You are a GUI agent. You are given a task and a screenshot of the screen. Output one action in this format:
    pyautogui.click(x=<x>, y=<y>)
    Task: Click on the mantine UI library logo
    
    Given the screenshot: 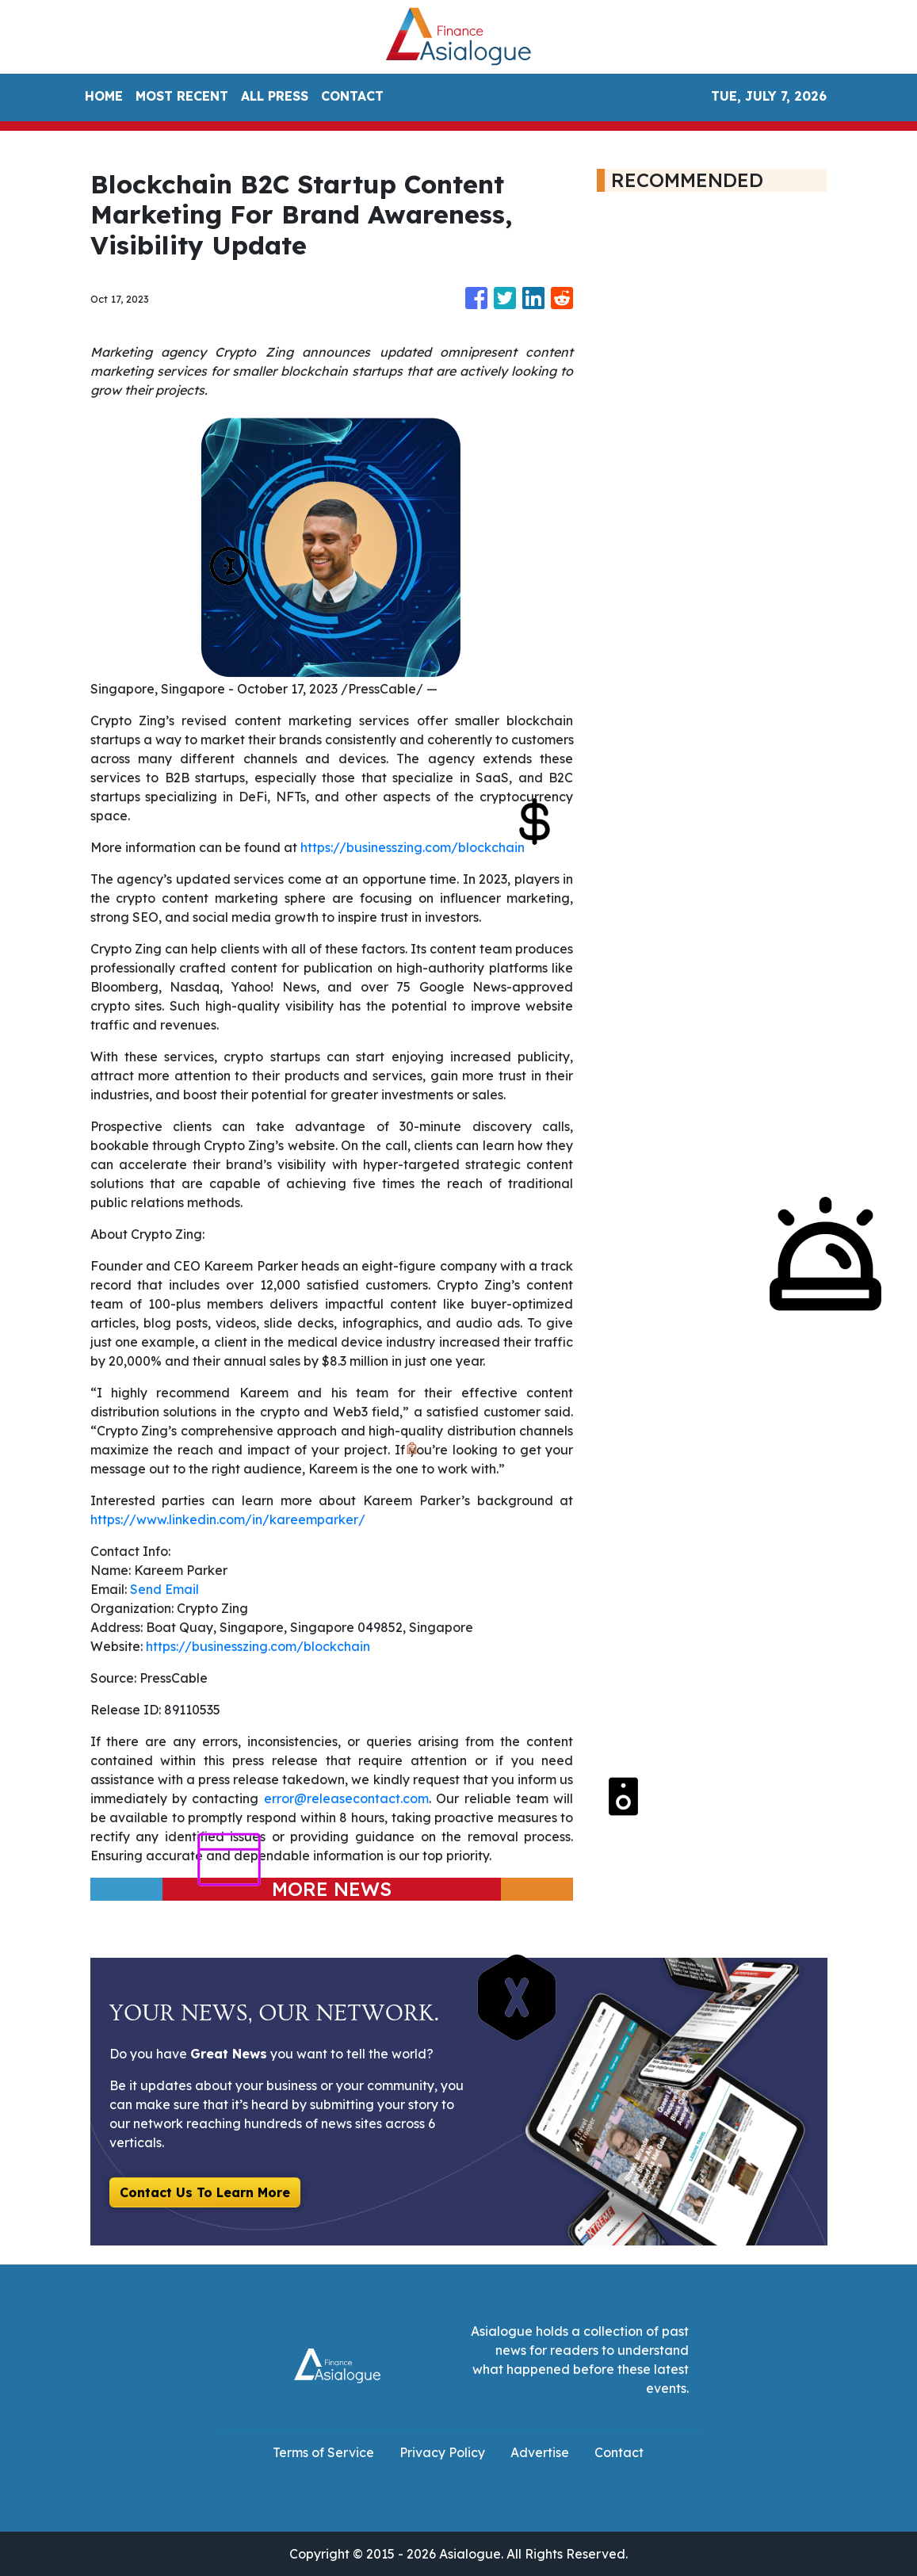 What is the action you would take?
    pyautogui.click(x=229, y=566)
    